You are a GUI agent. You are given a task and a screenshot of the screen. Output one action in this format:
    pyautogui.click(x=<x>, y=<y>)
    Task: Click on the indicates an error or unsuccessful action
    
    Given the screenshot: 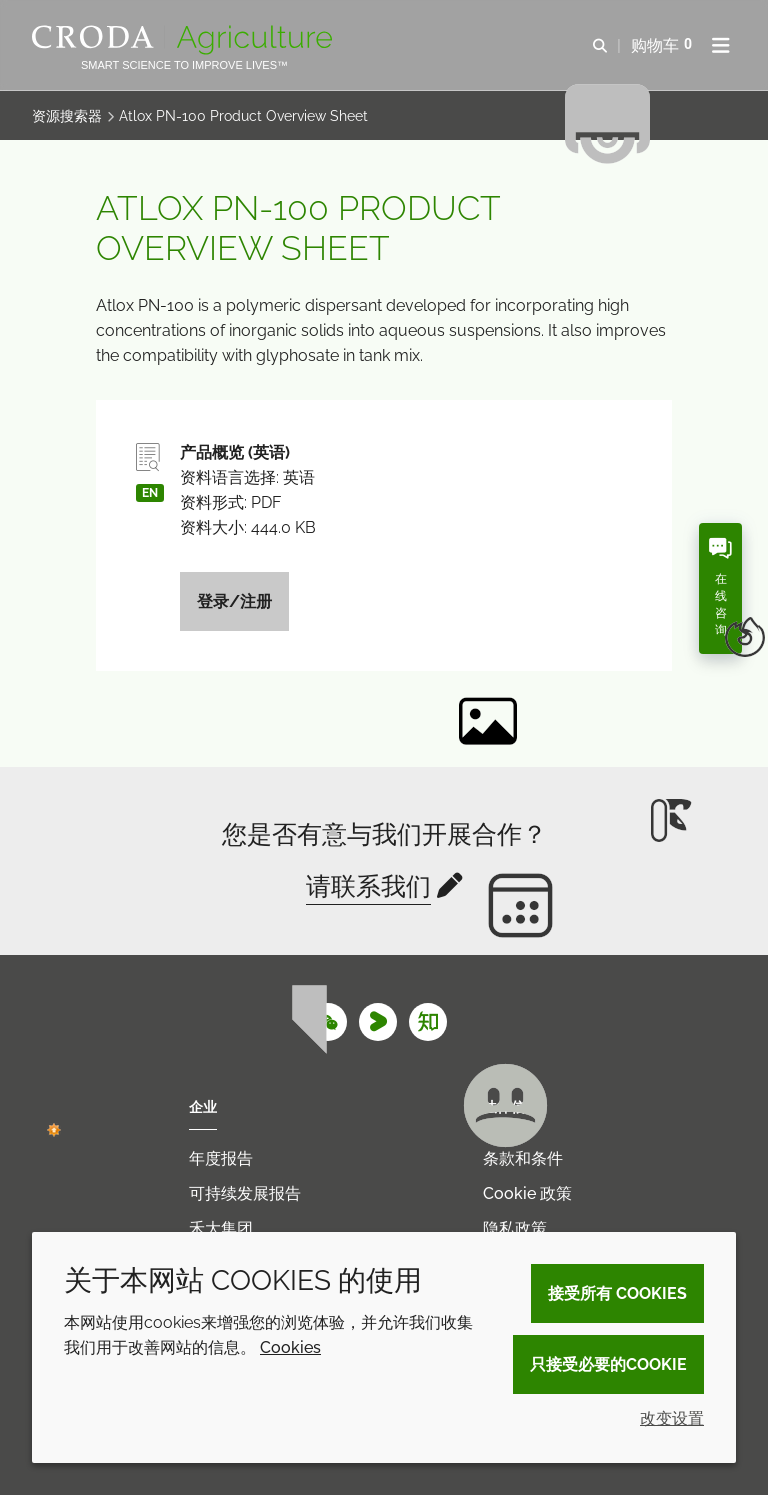 What is the action you would take?
    pyautogui.click(x=505, y=1105)
    